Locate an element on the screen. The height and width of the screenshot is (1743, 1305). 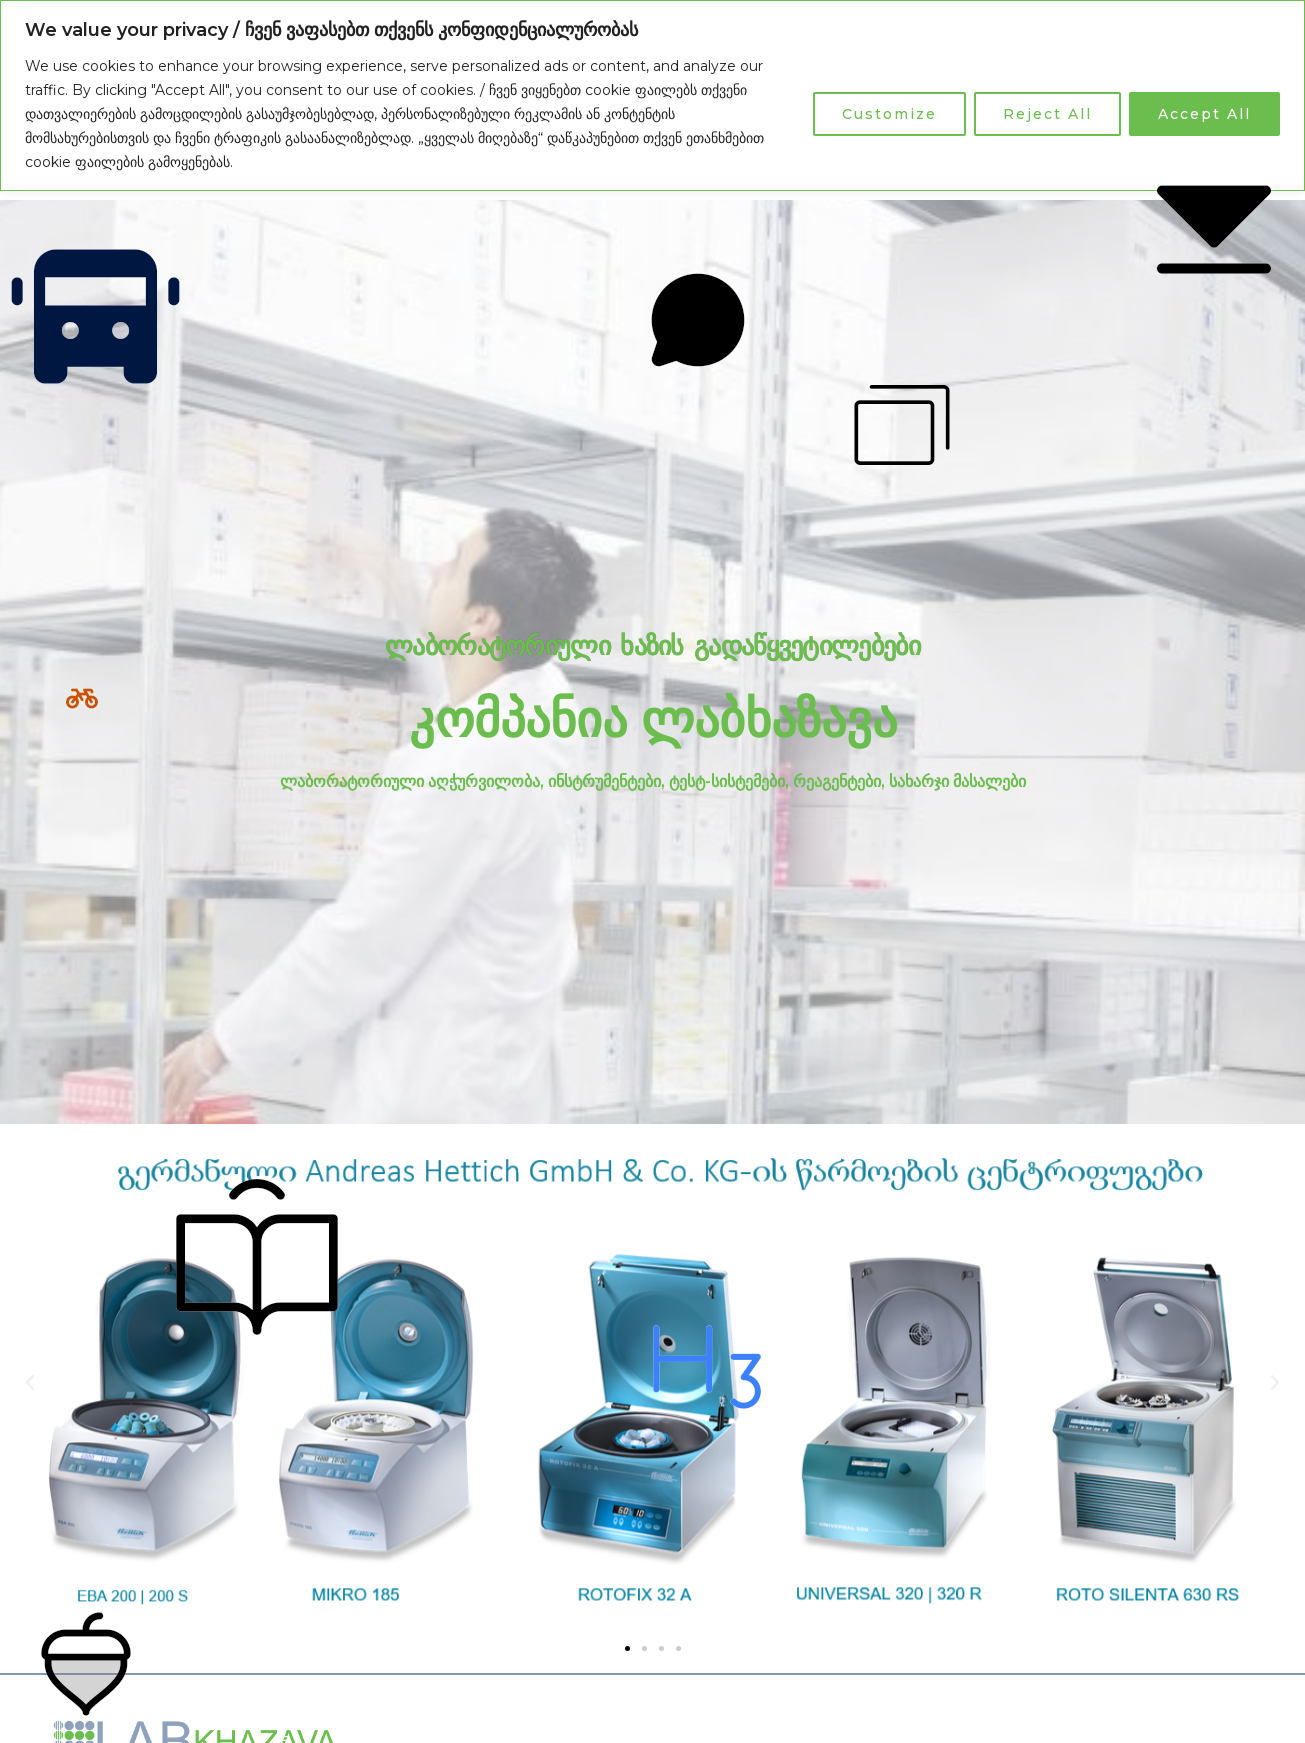
nature or outdoors category indicator is located at coordinates (86, 1664).